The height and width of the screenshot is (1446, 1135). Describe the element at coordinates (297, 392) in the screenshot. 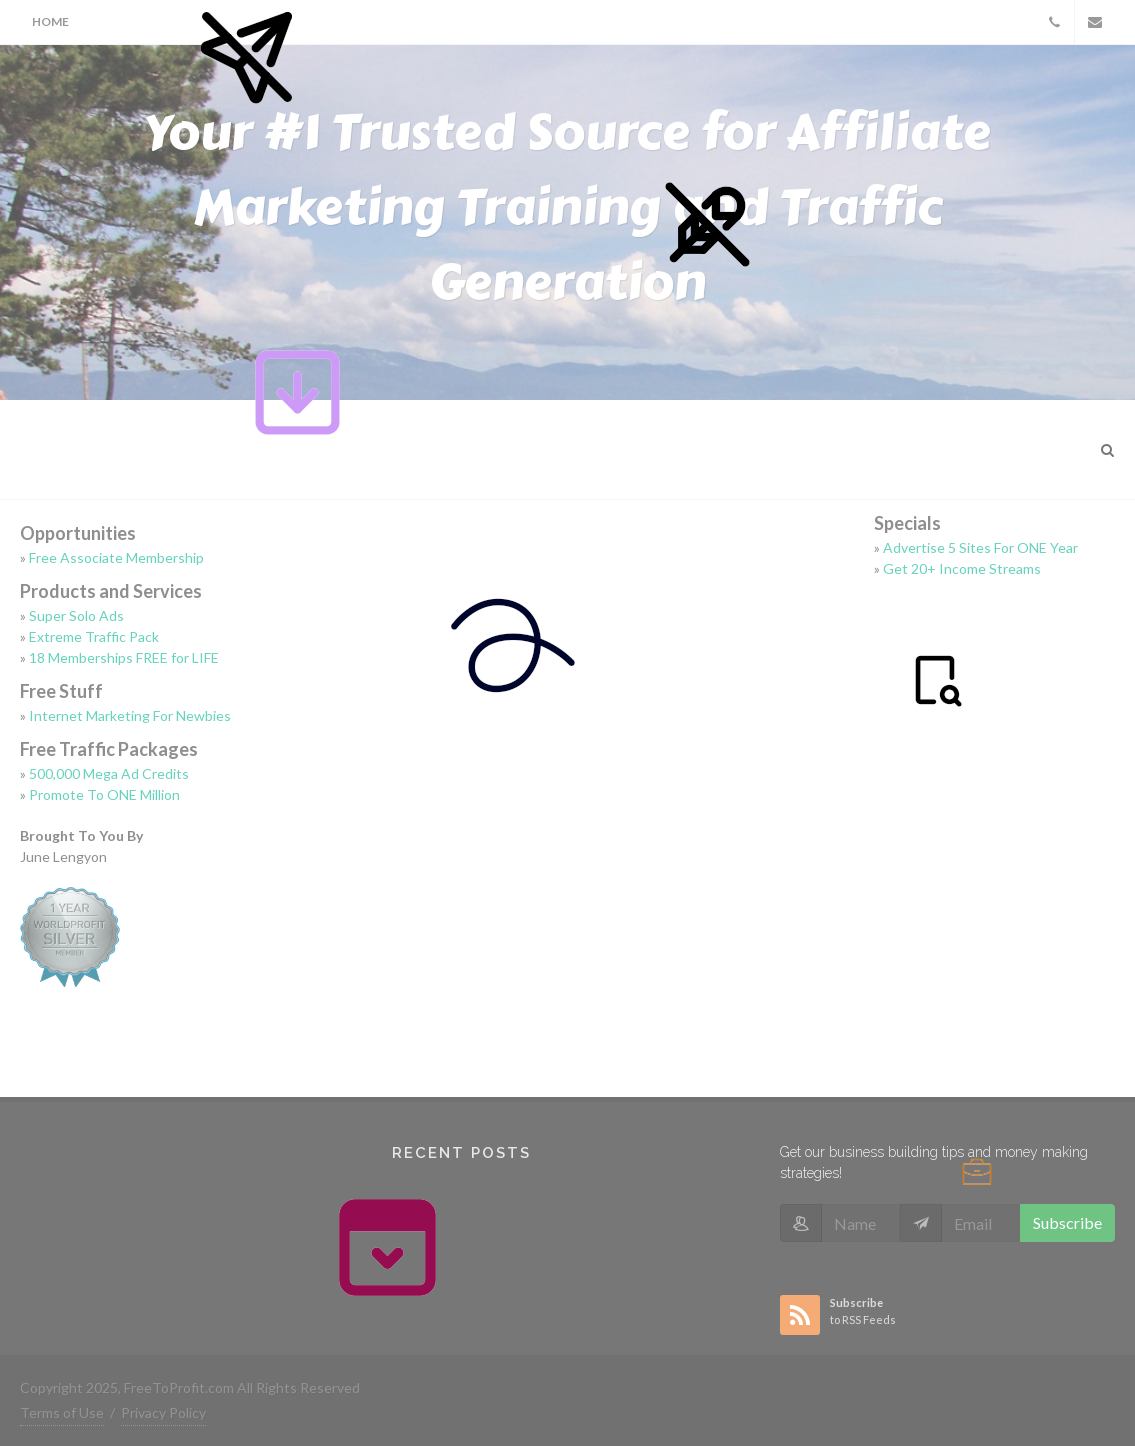

I see `download file or content` at that location.